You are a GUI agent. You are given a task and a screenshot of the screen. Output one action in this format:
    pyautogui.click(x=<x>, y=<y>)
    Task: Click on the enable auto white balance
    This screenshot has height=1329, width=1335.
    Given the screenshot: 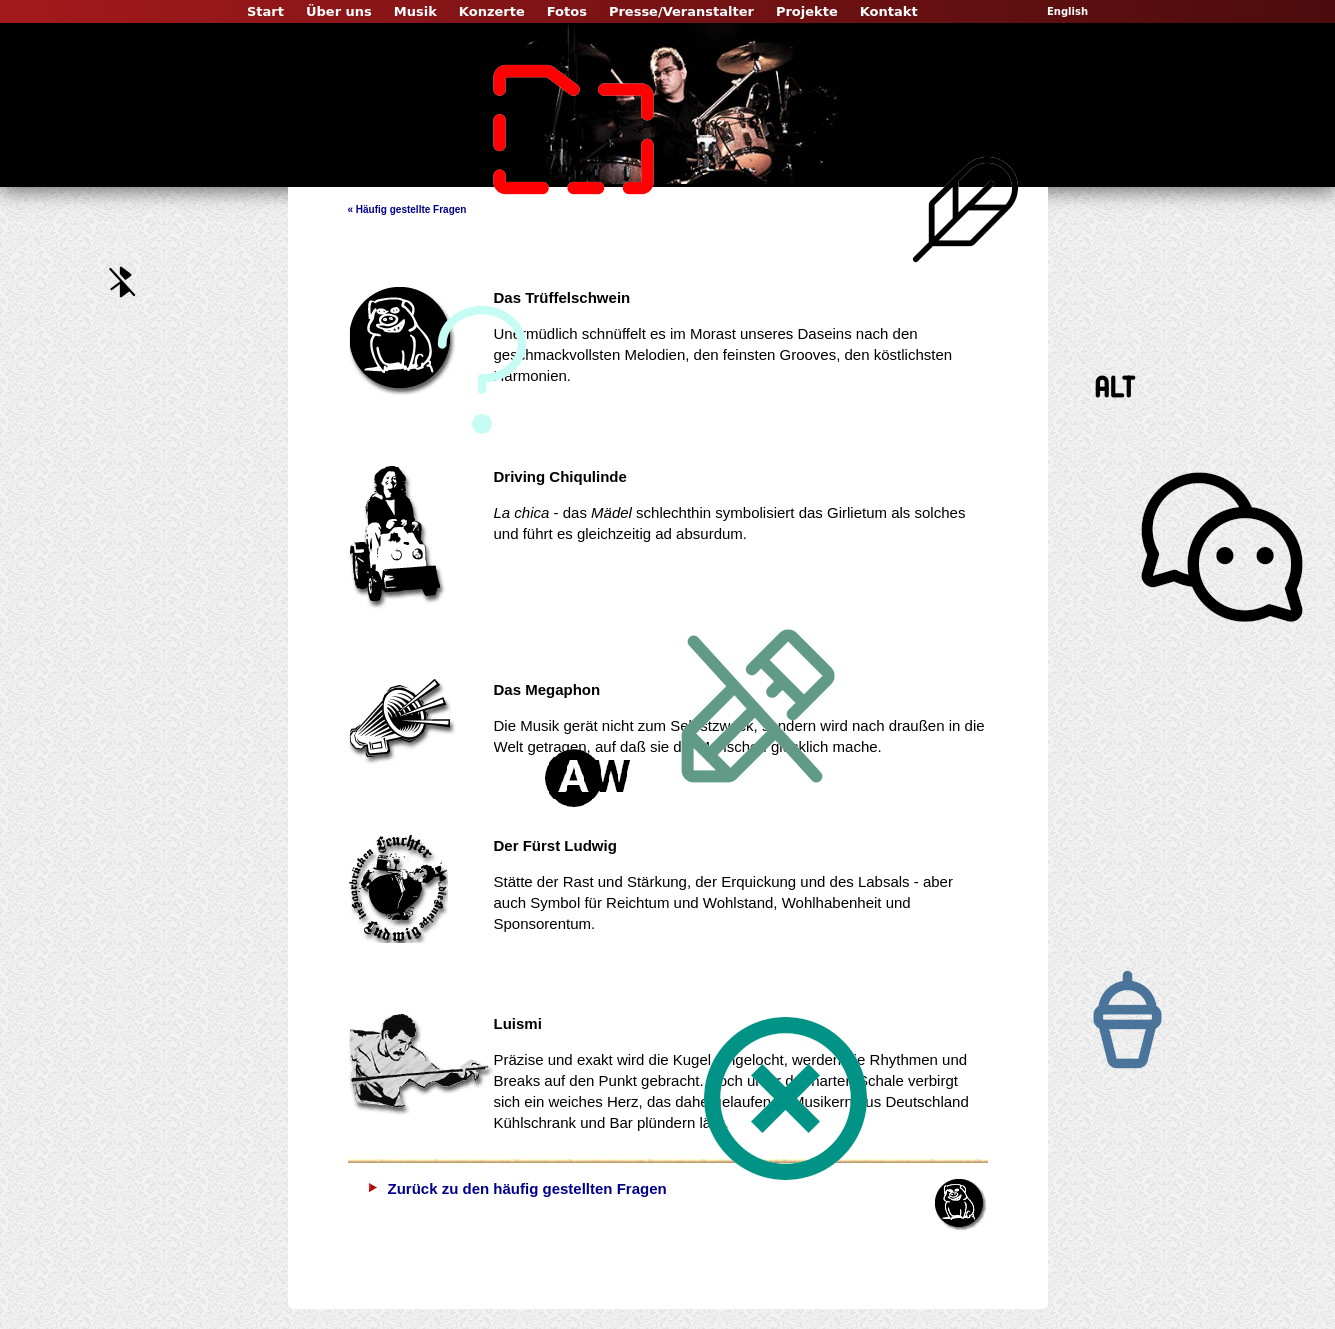 What is the action you would take?
    pyautogui.click(x=588, y=778)
    